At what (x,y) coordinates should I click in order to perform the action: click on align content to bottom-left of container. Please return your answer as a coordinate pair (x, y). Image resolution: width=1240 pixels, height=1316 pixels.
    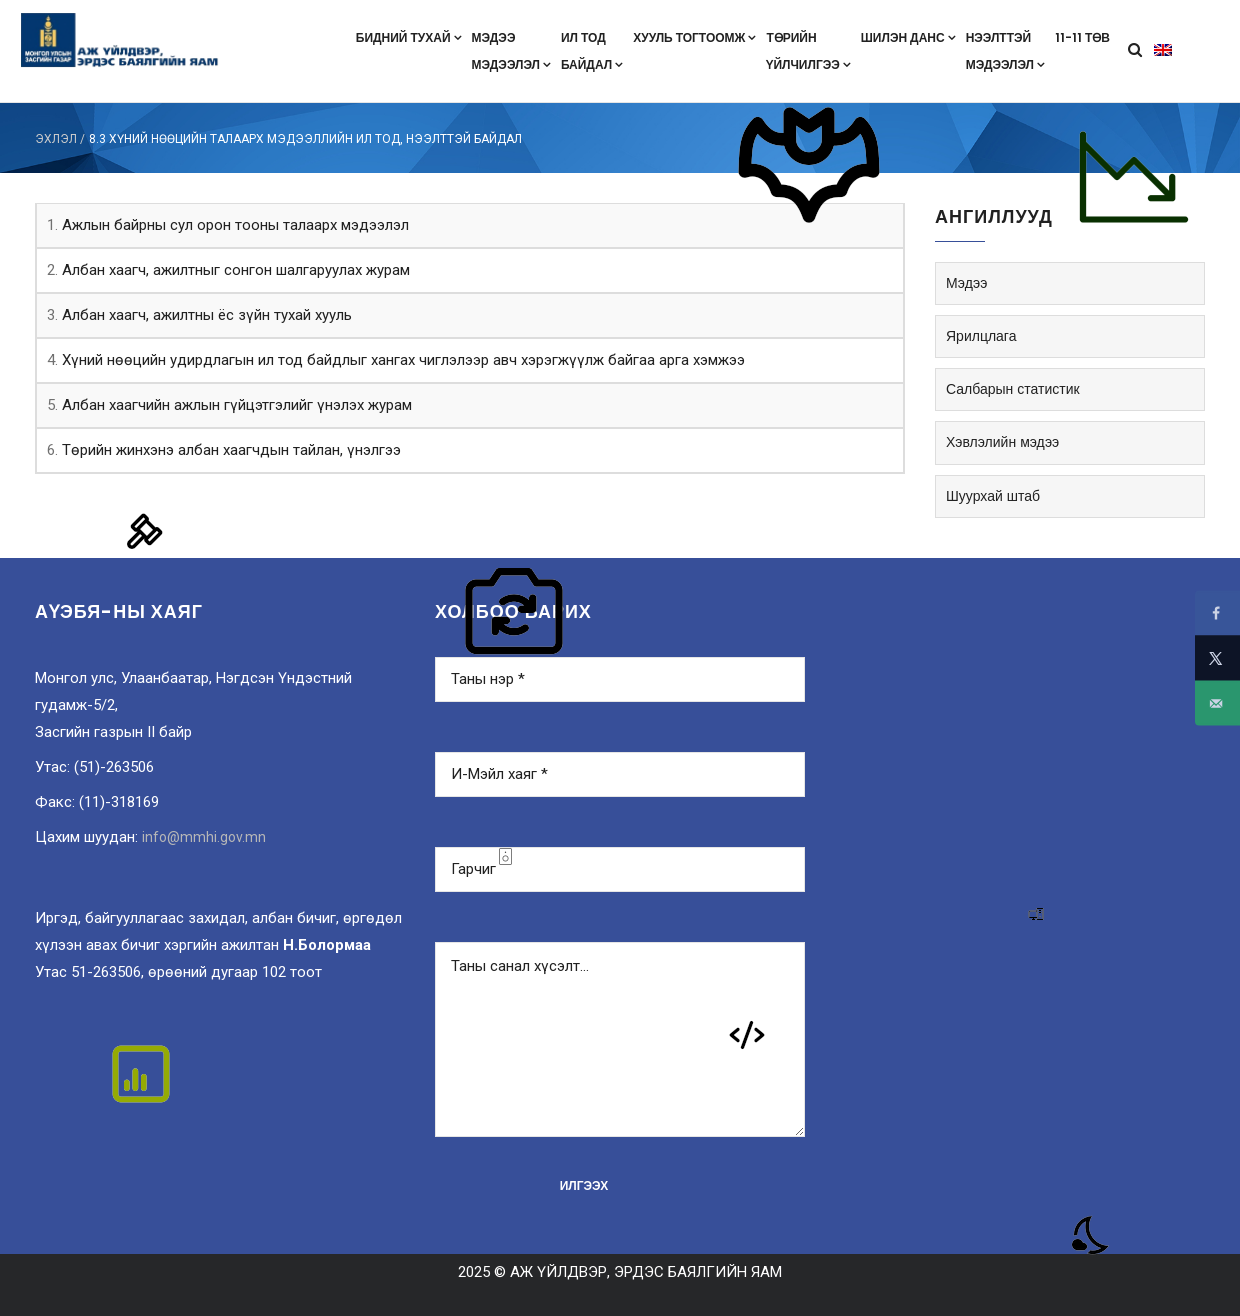
    Looking at the image, I should click on (141, 1074).